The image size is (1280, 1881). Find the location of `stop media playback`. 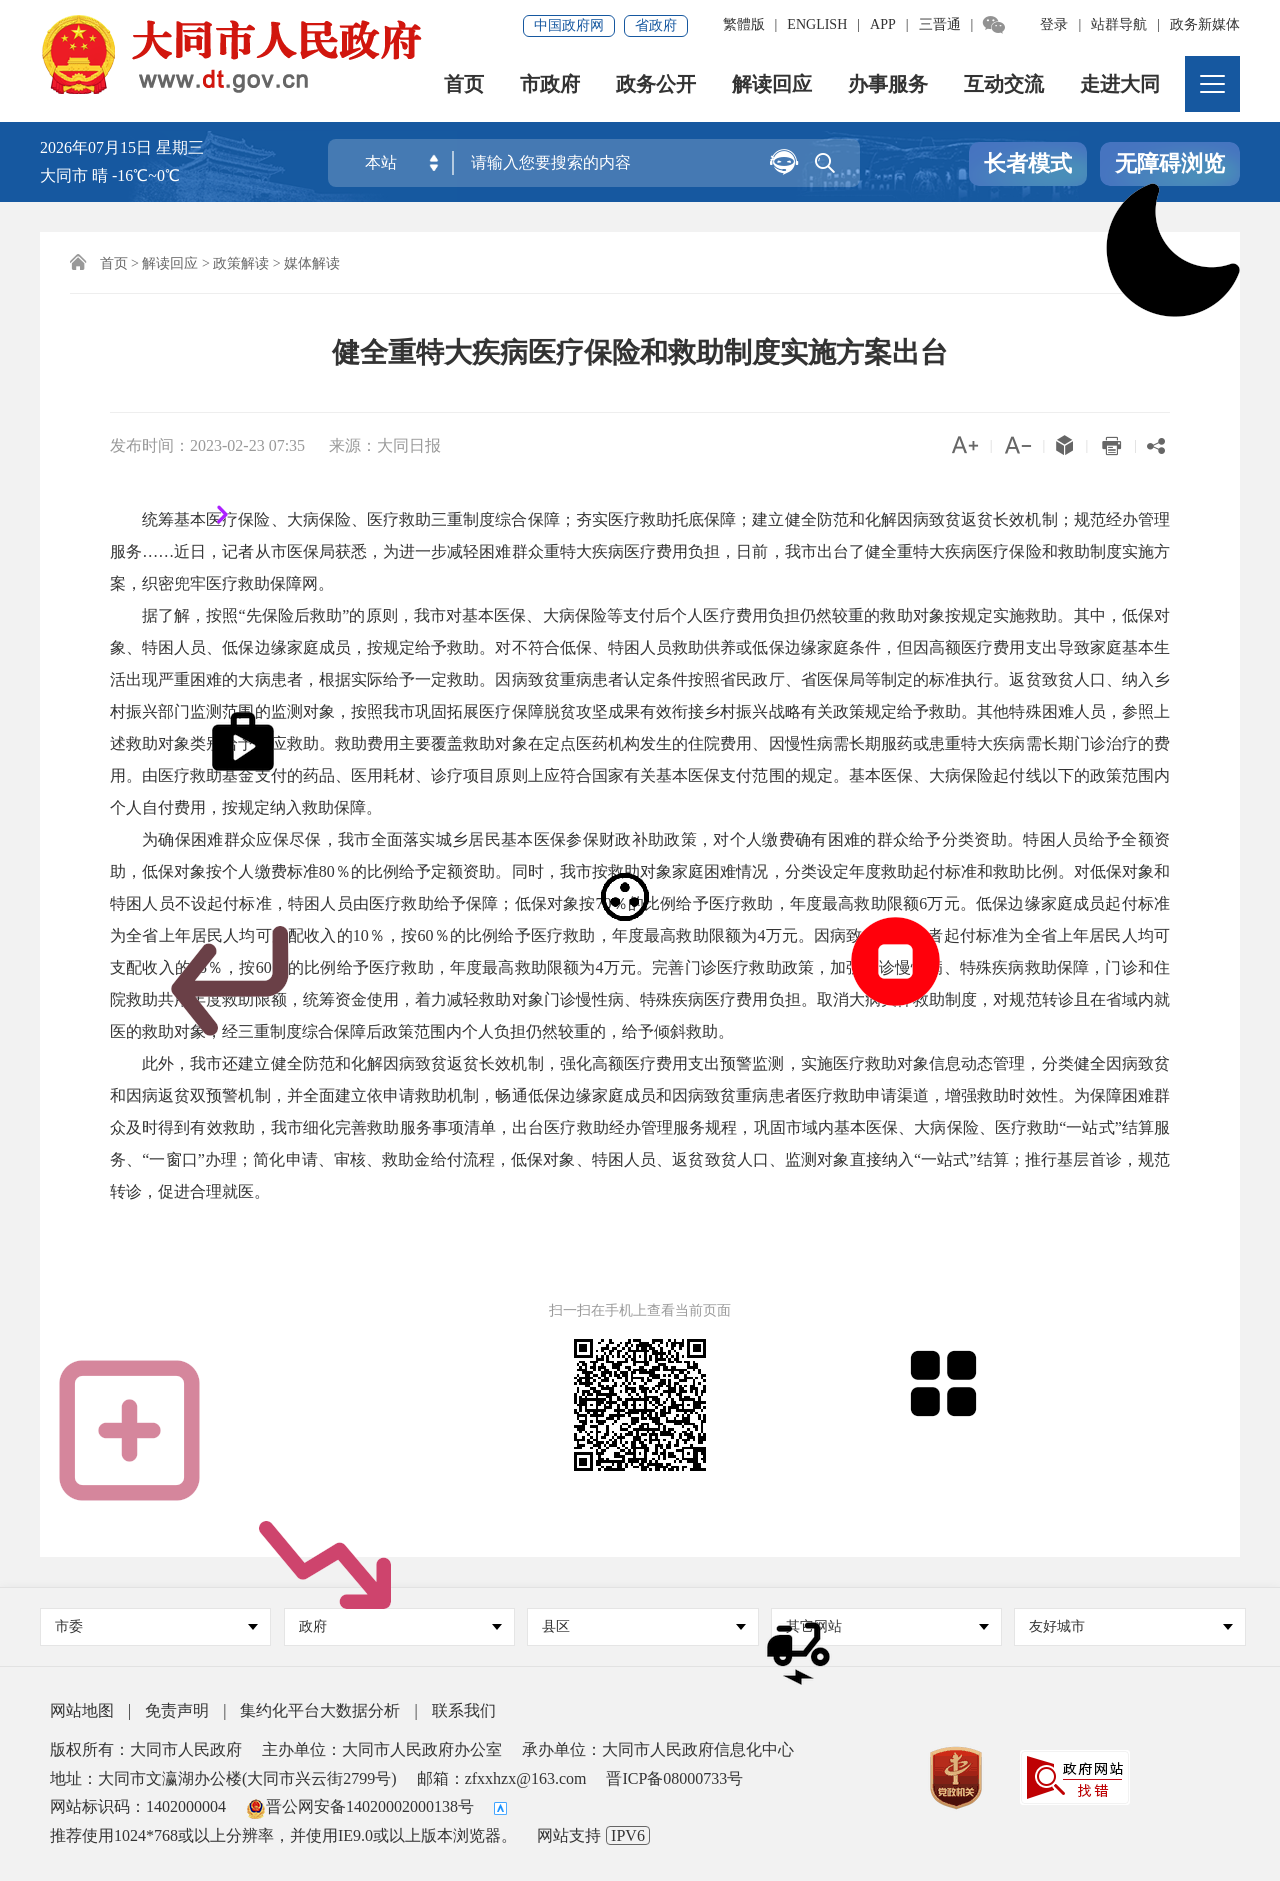

stop media playback is located at coordinates (895, 961).